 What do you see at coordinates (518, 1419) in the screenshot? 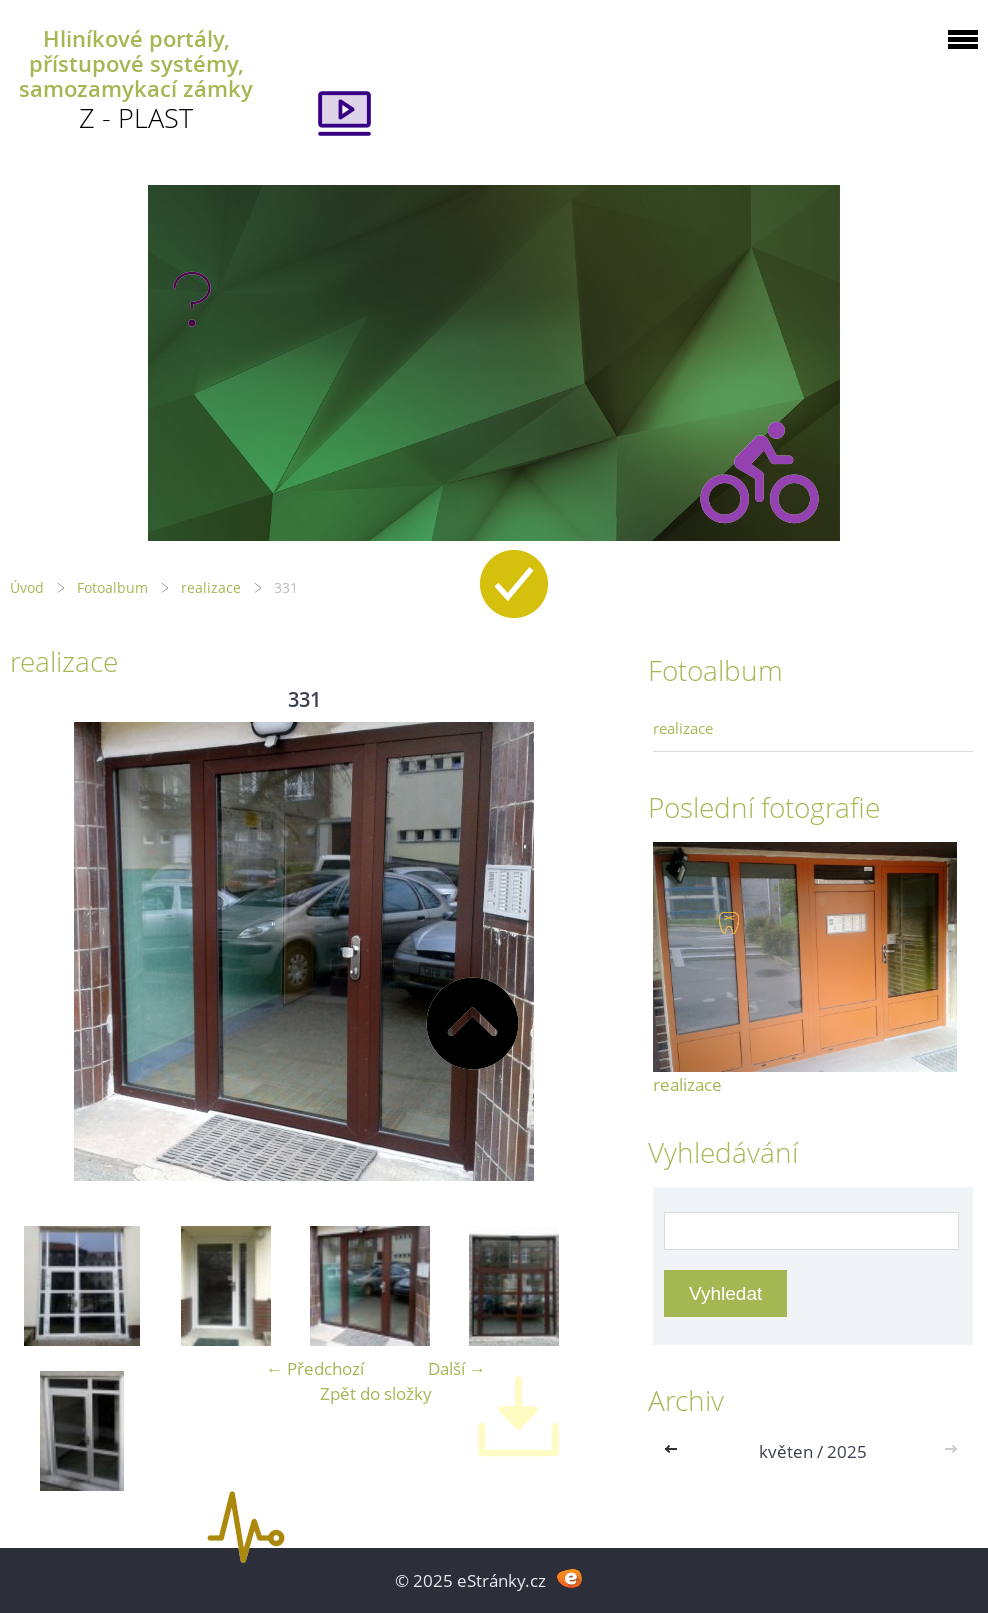
I see `download a file to your device` at bounding box center [518, 1419].